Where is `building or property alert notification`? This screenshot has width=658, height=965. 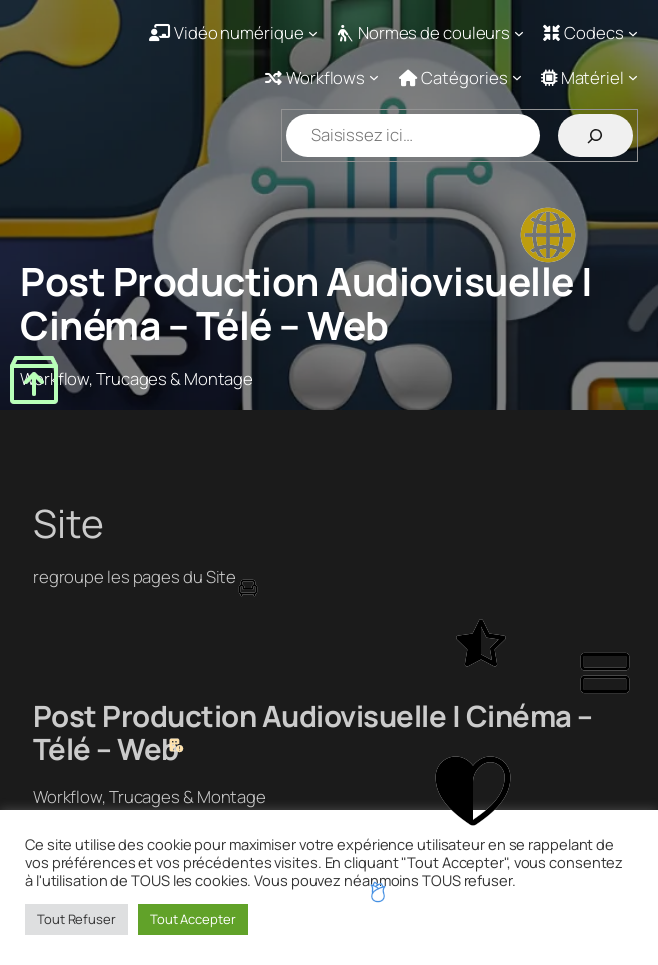
building or property alert notification is located at coordinates (176, 745).